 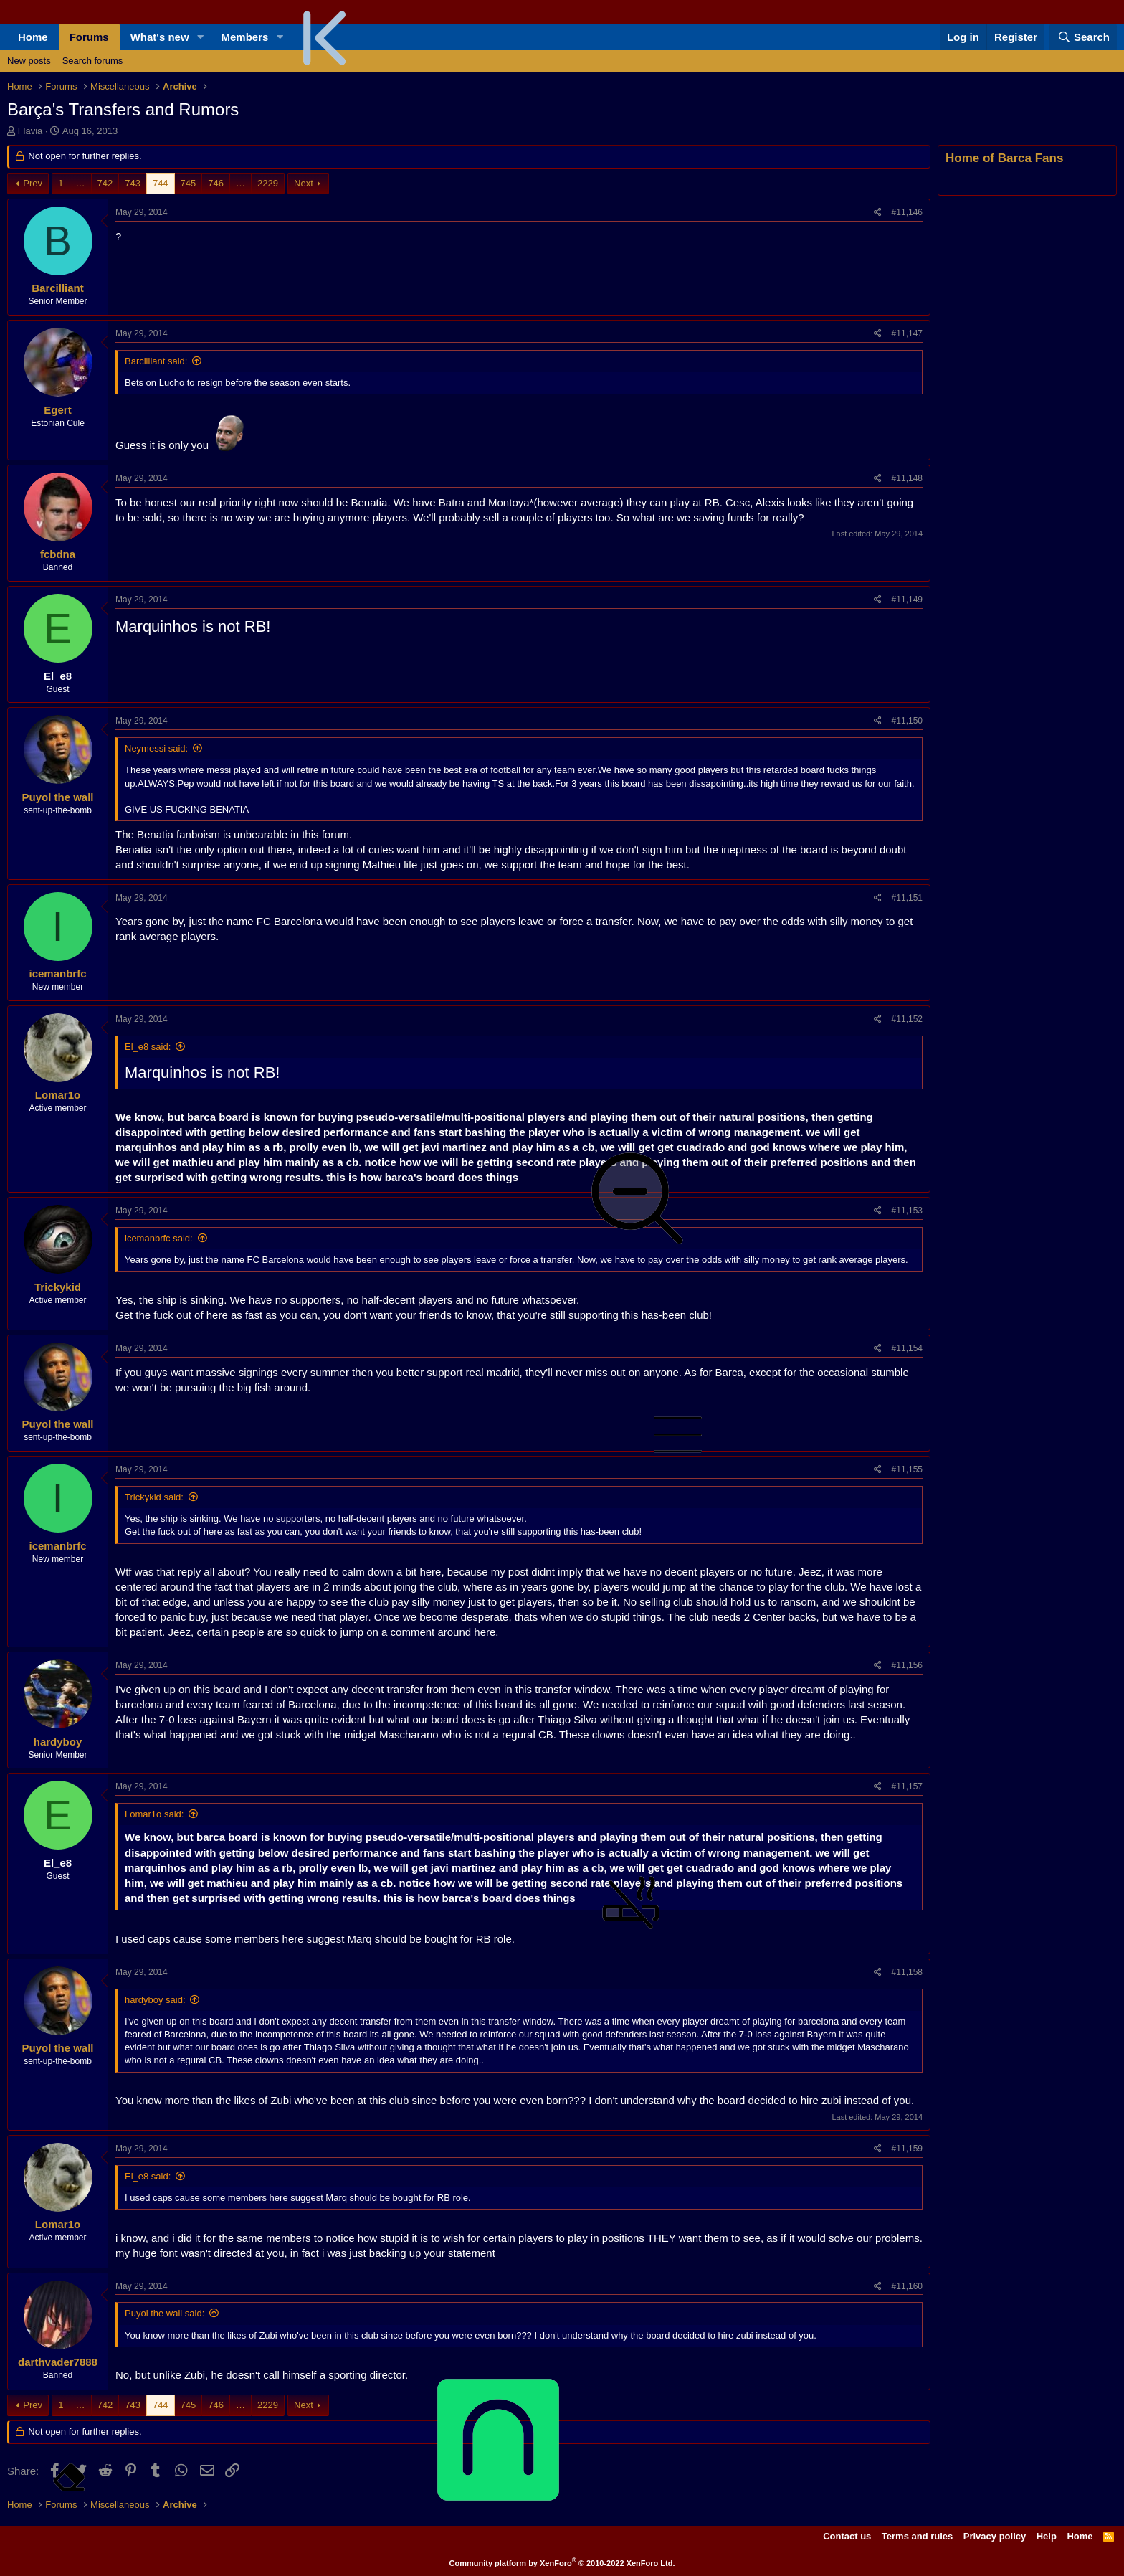 I want to click on zoom out of the current view, so click(x=637, y=1198).